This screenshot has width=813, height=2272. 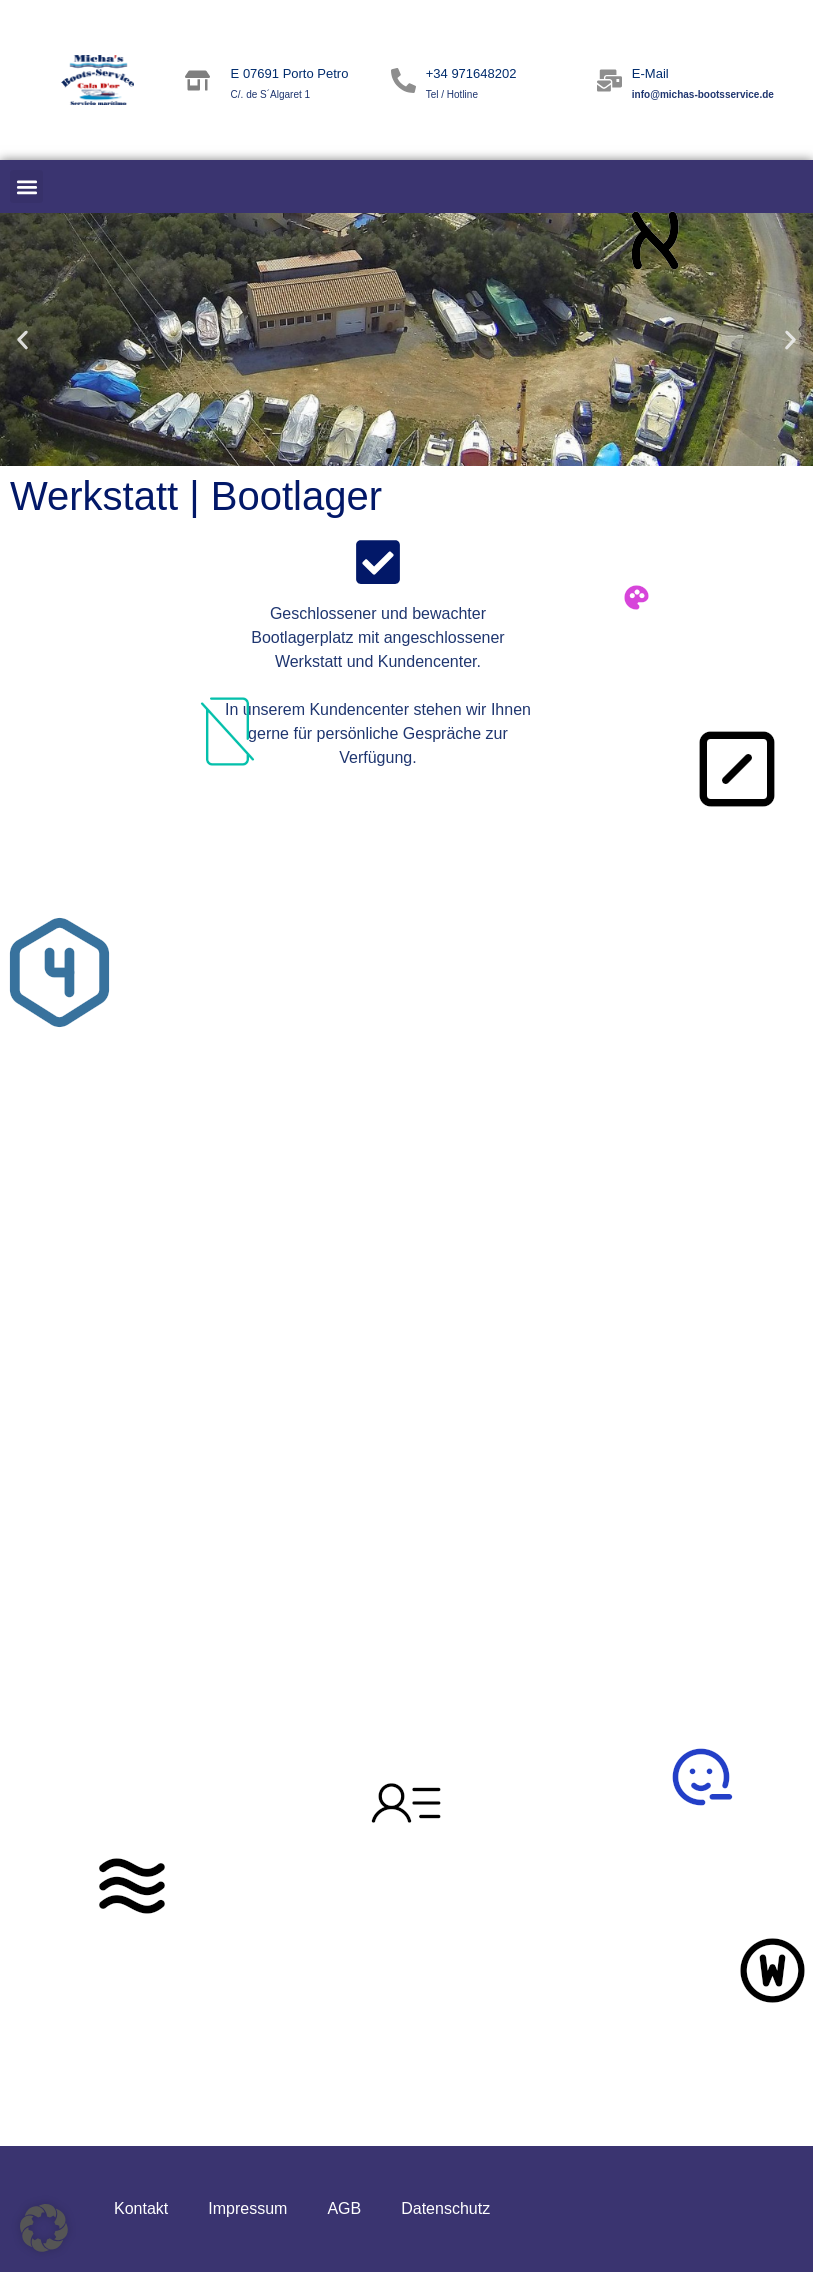 I want to click on view user directory or contact list, so click(x=405, y=1803).